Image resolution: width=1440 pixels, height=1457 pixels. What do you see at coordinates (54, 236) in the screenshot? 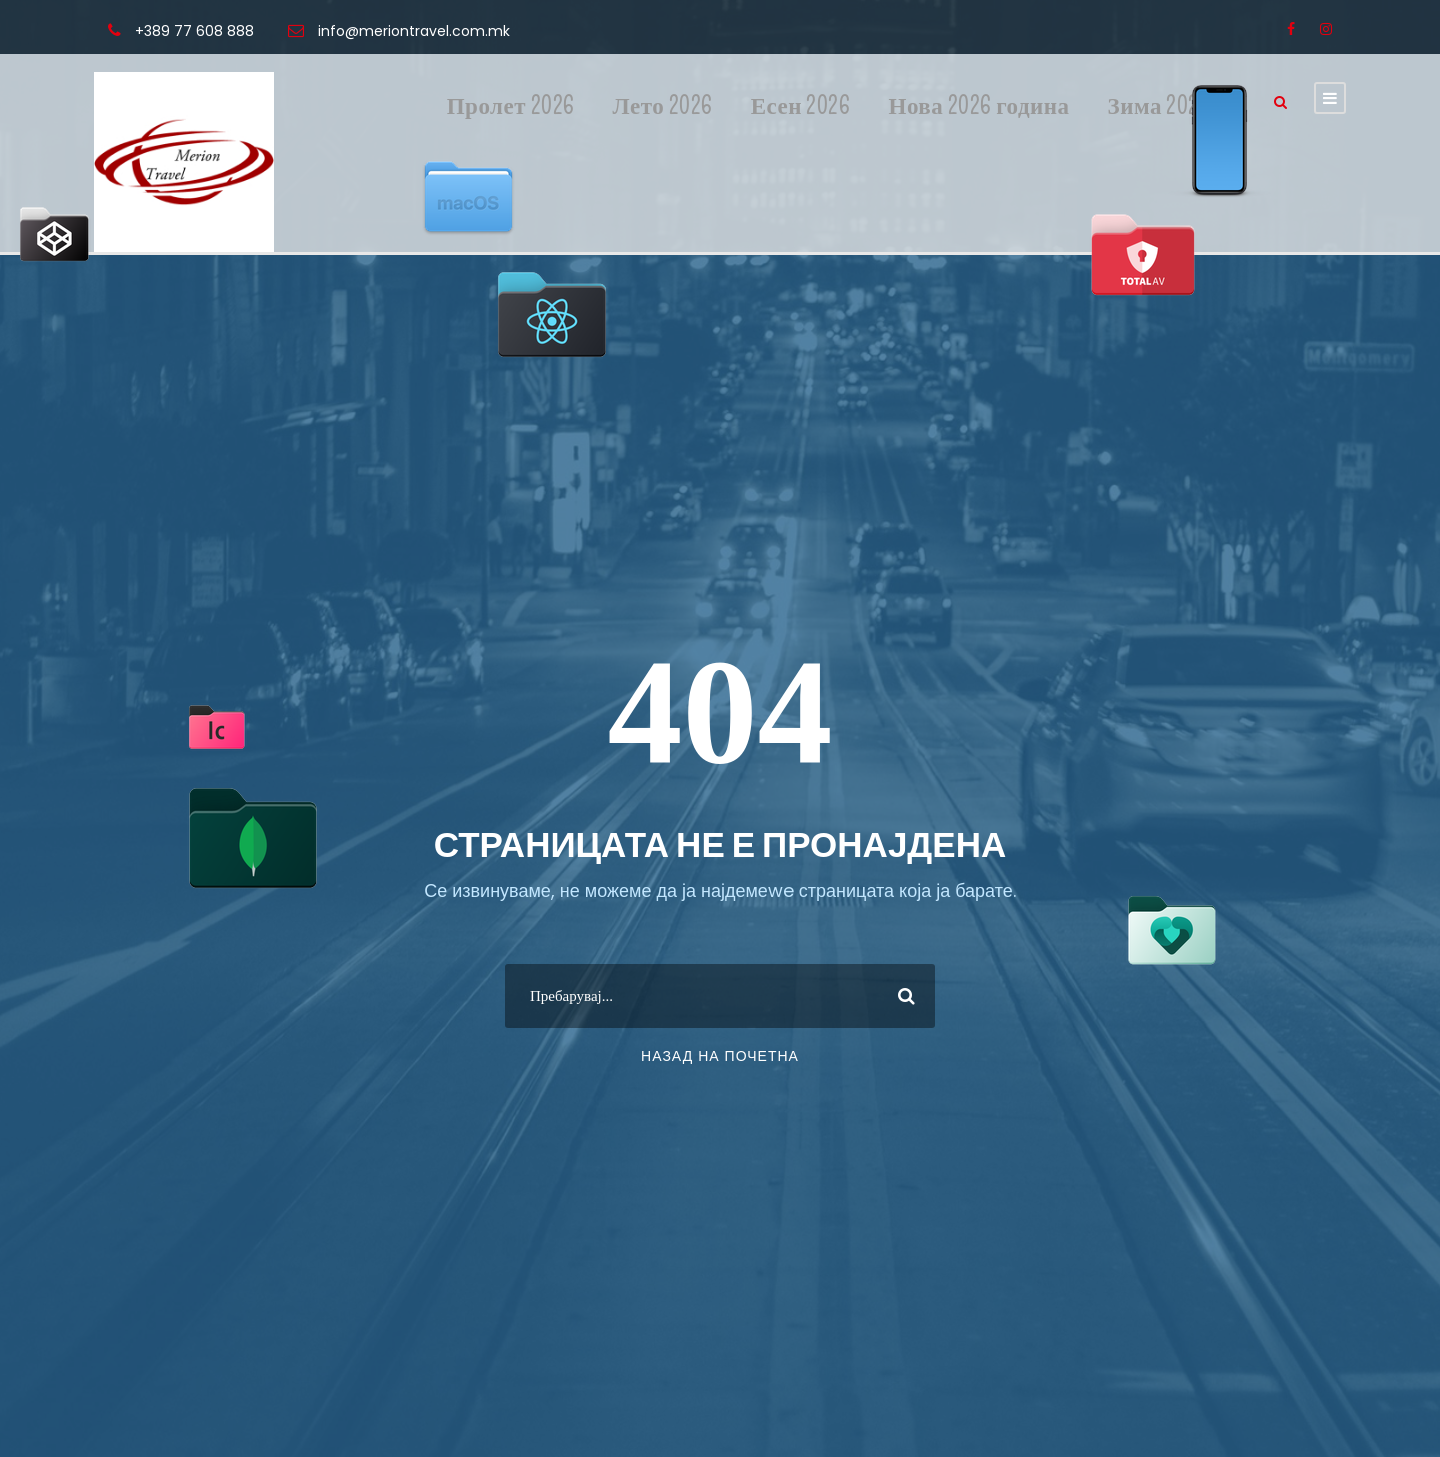
I see `open CodePen projects folder` at bounding box center [54, 236].